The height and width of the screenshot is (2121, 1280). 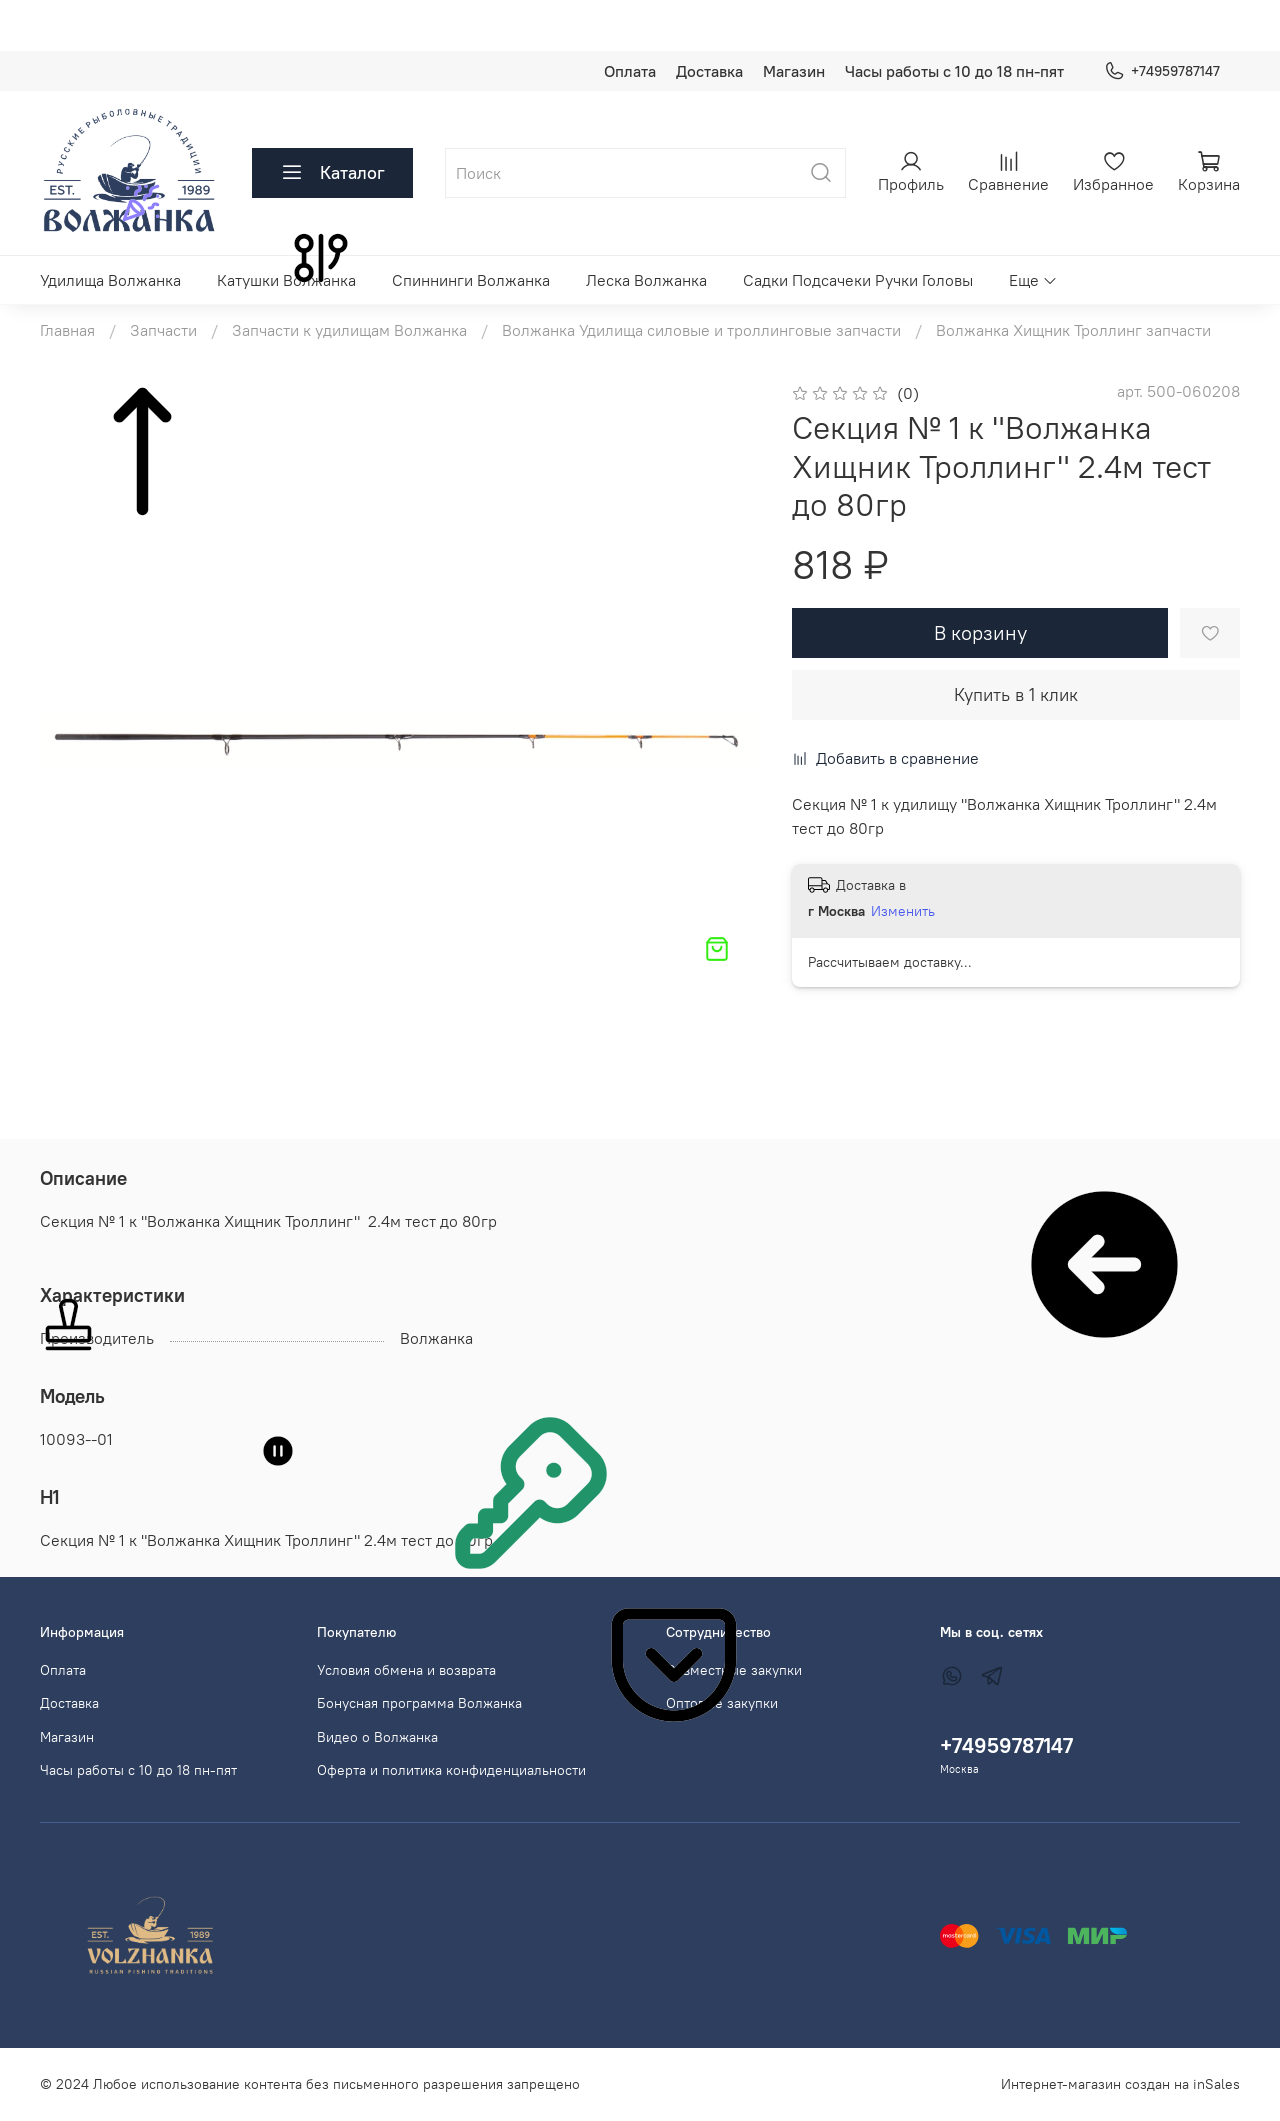 What do you see at coordinates (717, 949) in the screenshot?
I see `view your shopping cart` at bounding box center [717, 949].